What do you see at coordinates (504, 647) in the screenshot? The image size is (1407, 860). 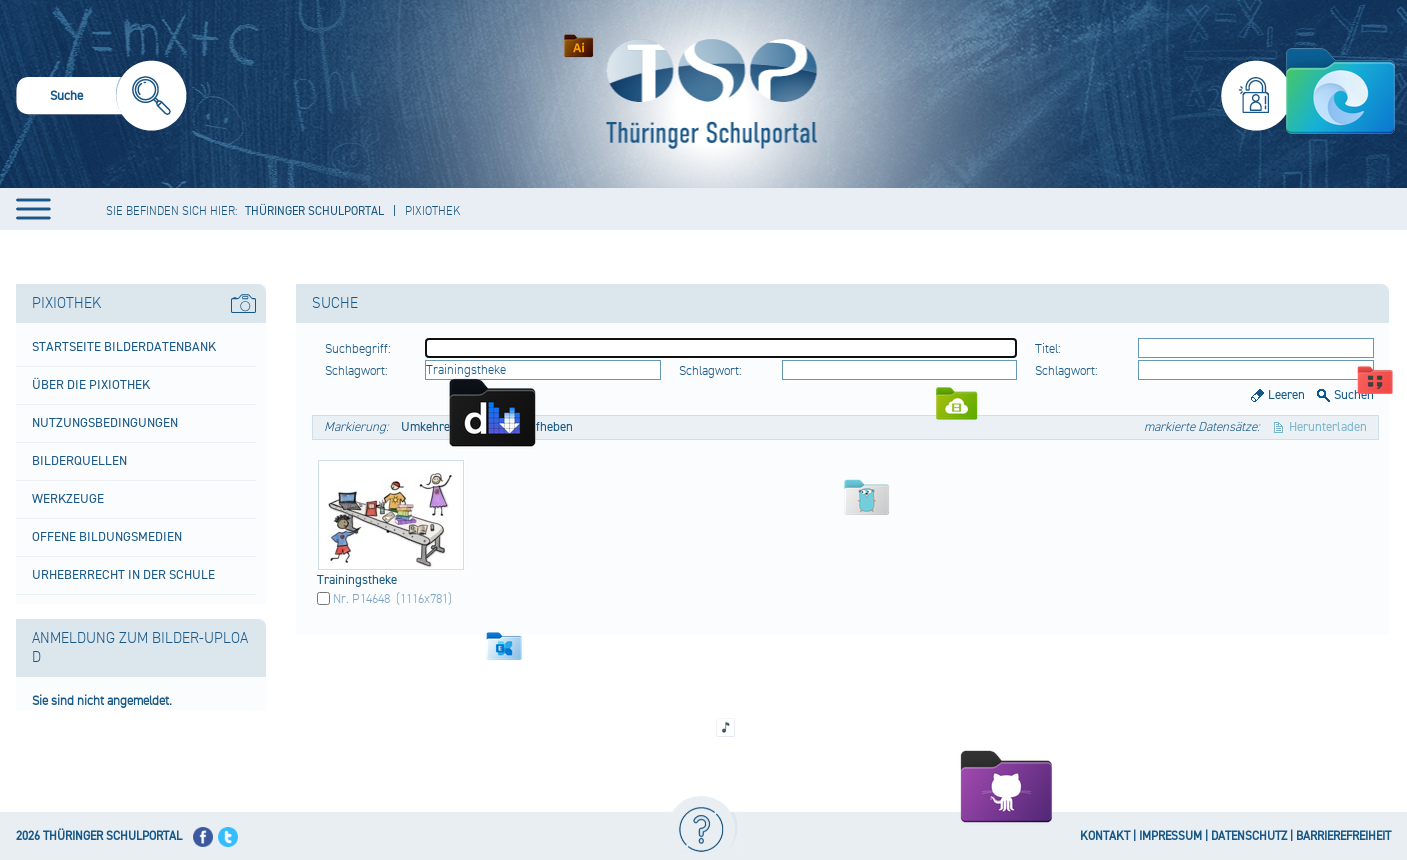 I see `open microsoft exchange folder` at bounding box center [504, 647].